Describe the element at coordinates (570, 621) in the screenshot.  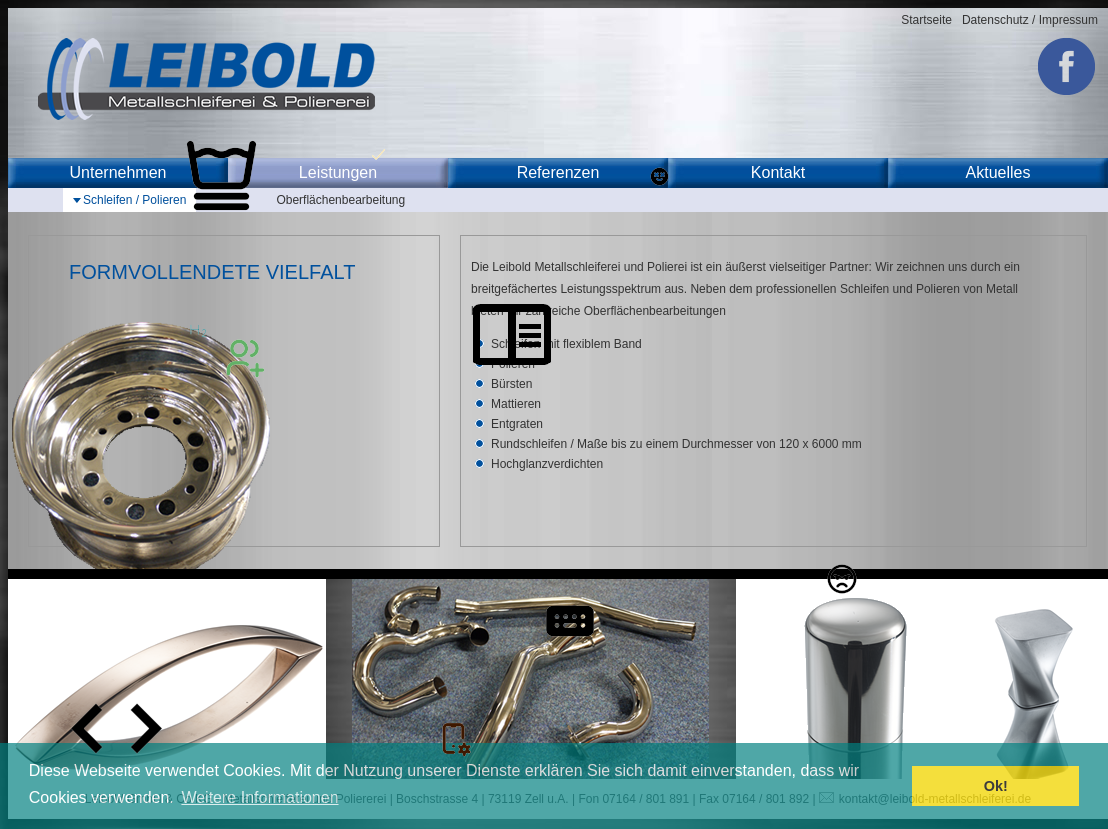
I see `open the on-screen keyboard` at that location.